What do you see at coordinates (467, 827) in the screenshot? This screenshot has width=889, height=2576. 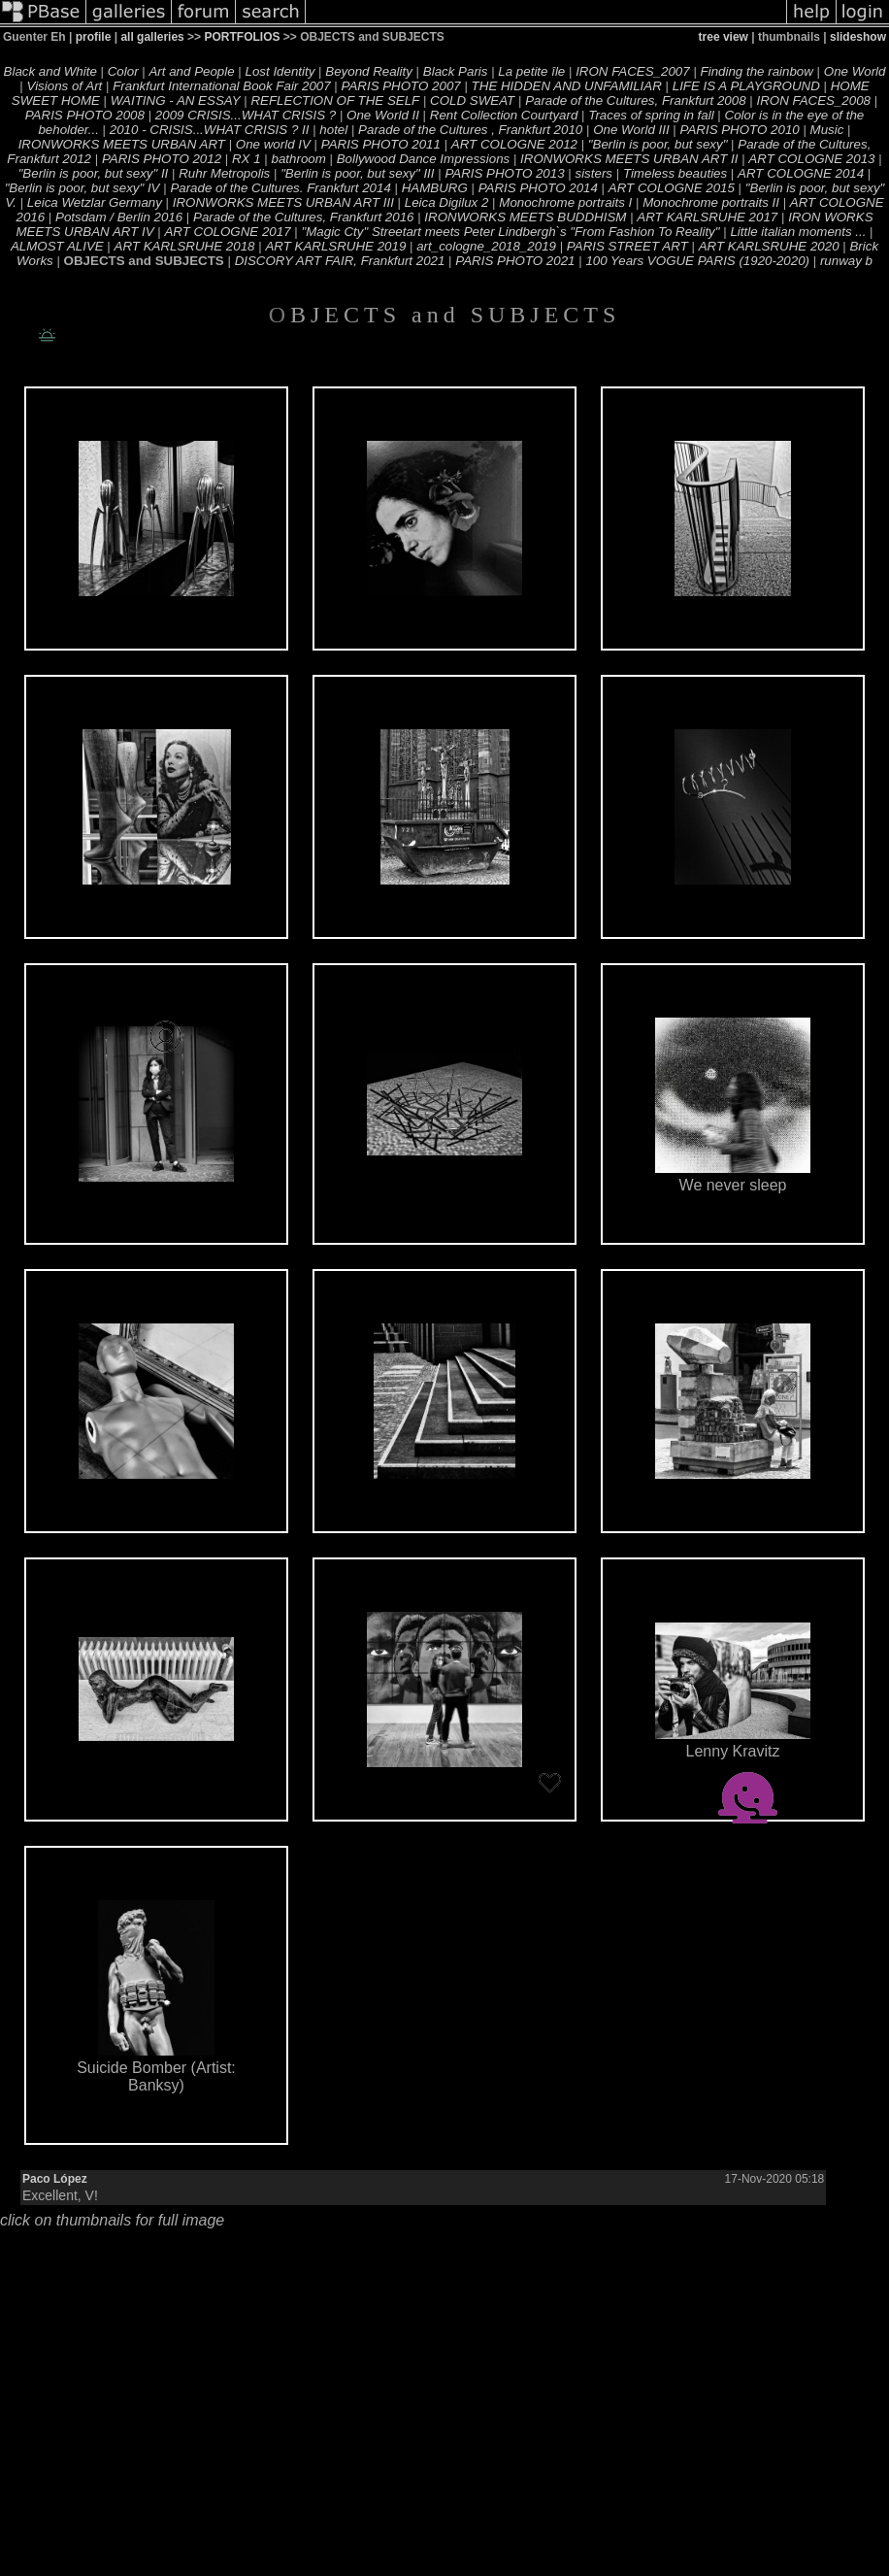 I see `view home exterior or siding options` at bounding box center [467, 827].